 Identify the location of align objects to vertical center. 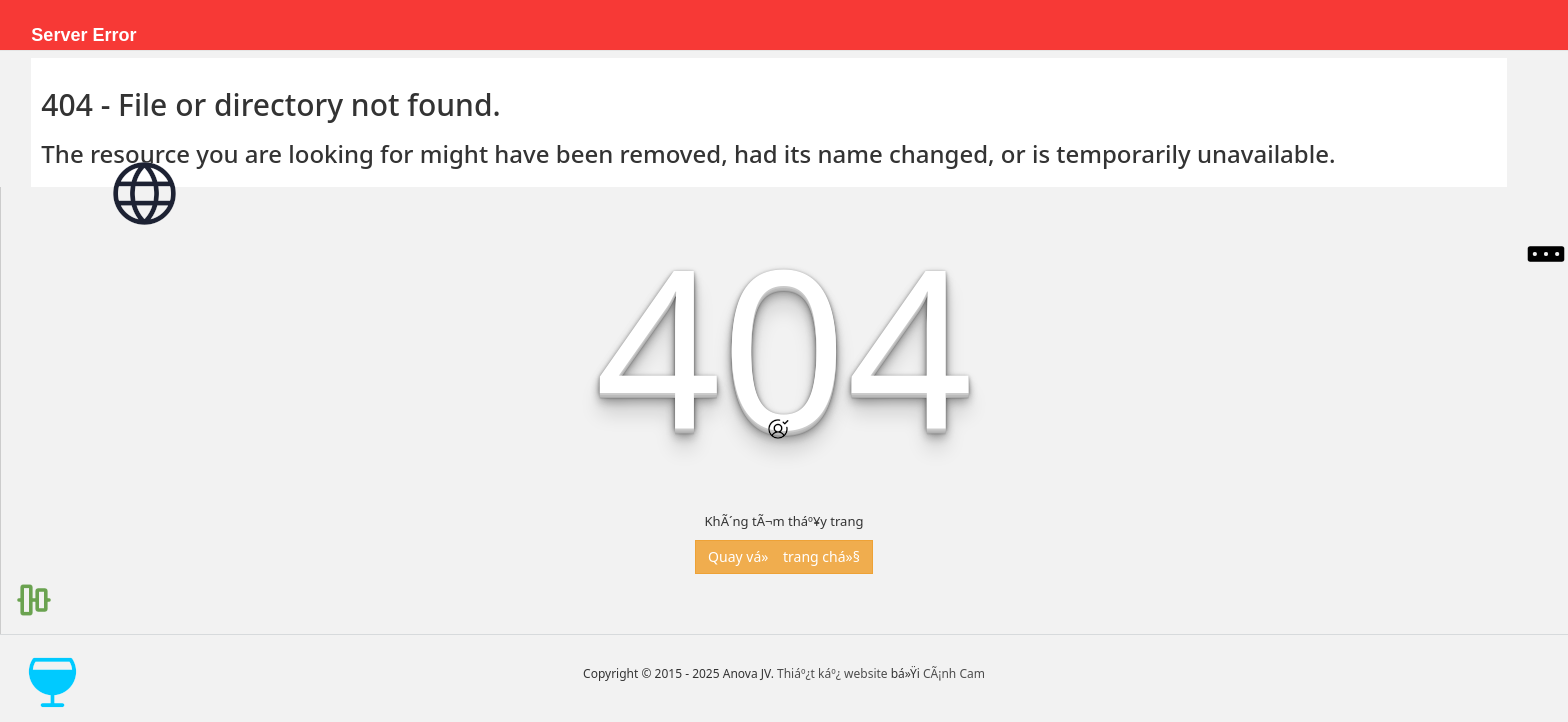
(34, 600).